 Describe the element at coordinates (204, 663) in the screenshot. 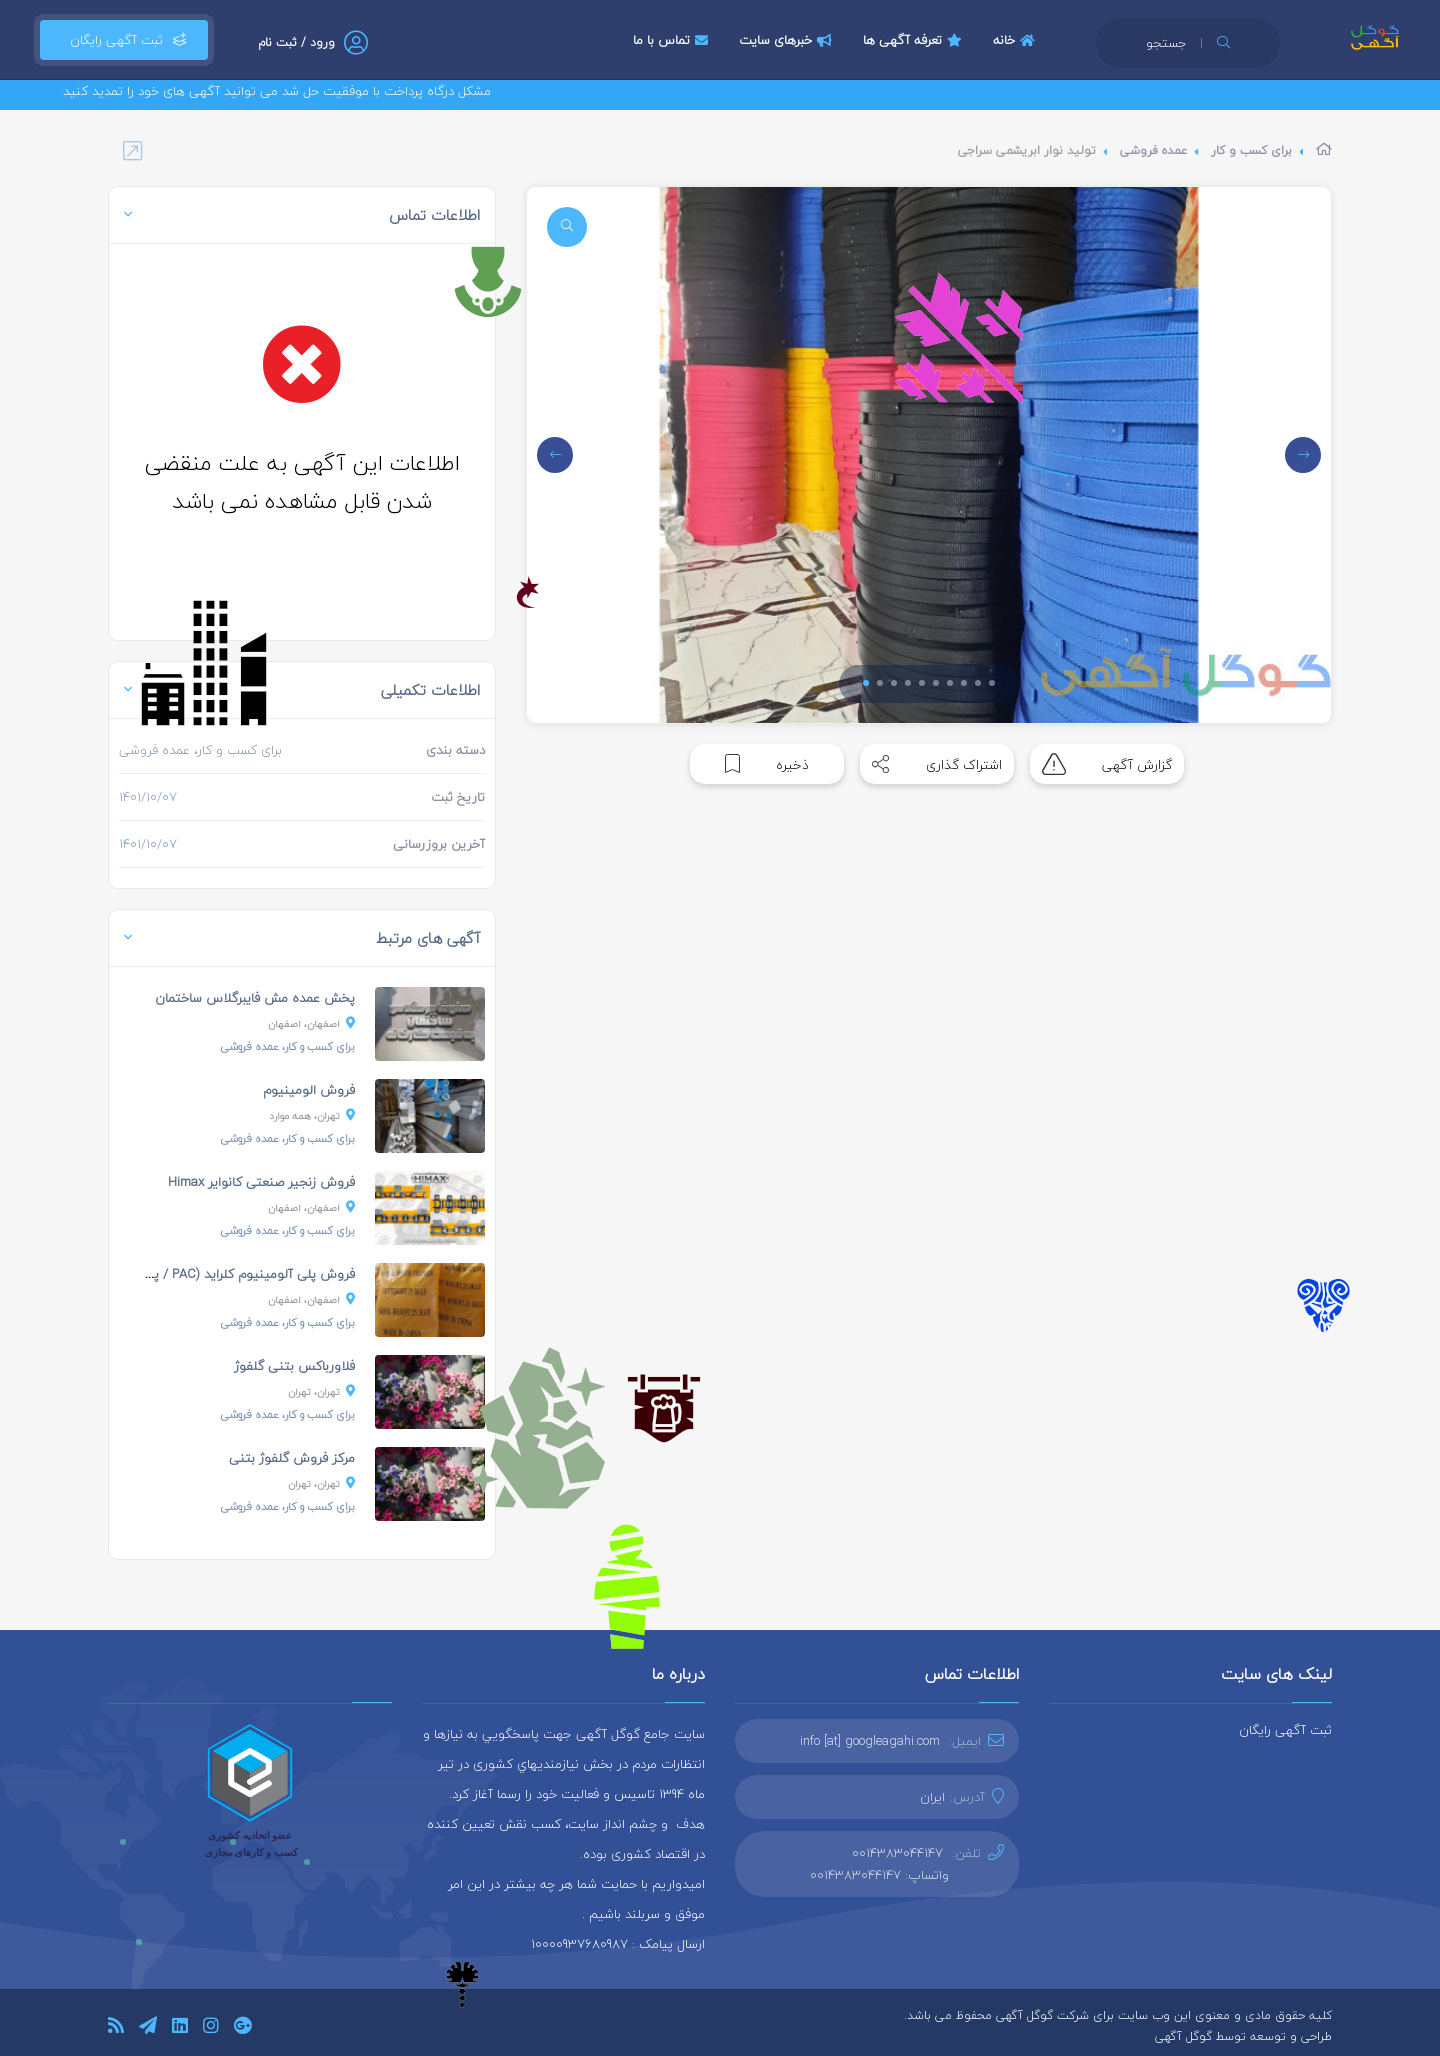

I see `view city or urban location` at that location.